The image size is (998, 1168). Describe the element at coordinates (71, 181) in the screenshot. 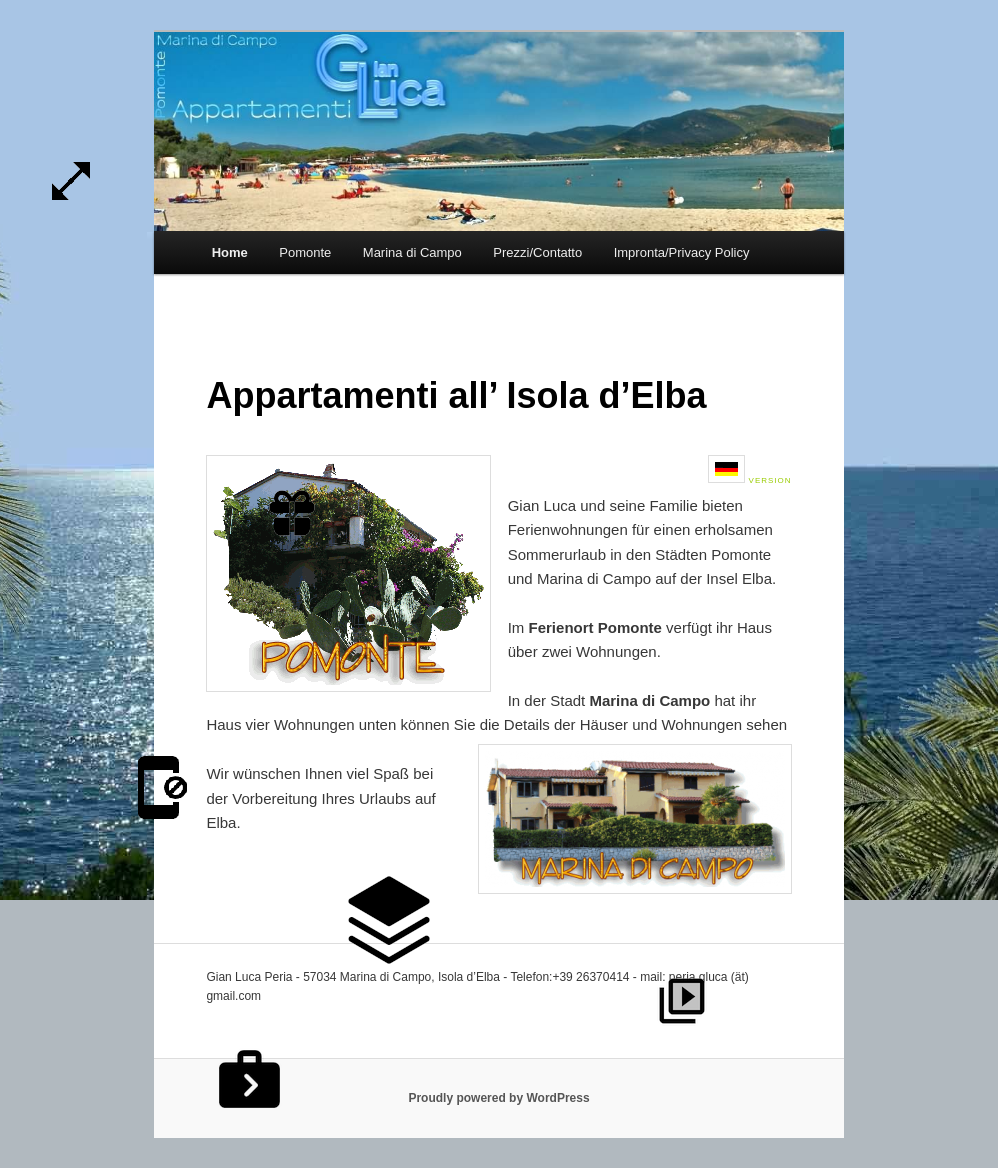

I see `expand to full screen` at that location.